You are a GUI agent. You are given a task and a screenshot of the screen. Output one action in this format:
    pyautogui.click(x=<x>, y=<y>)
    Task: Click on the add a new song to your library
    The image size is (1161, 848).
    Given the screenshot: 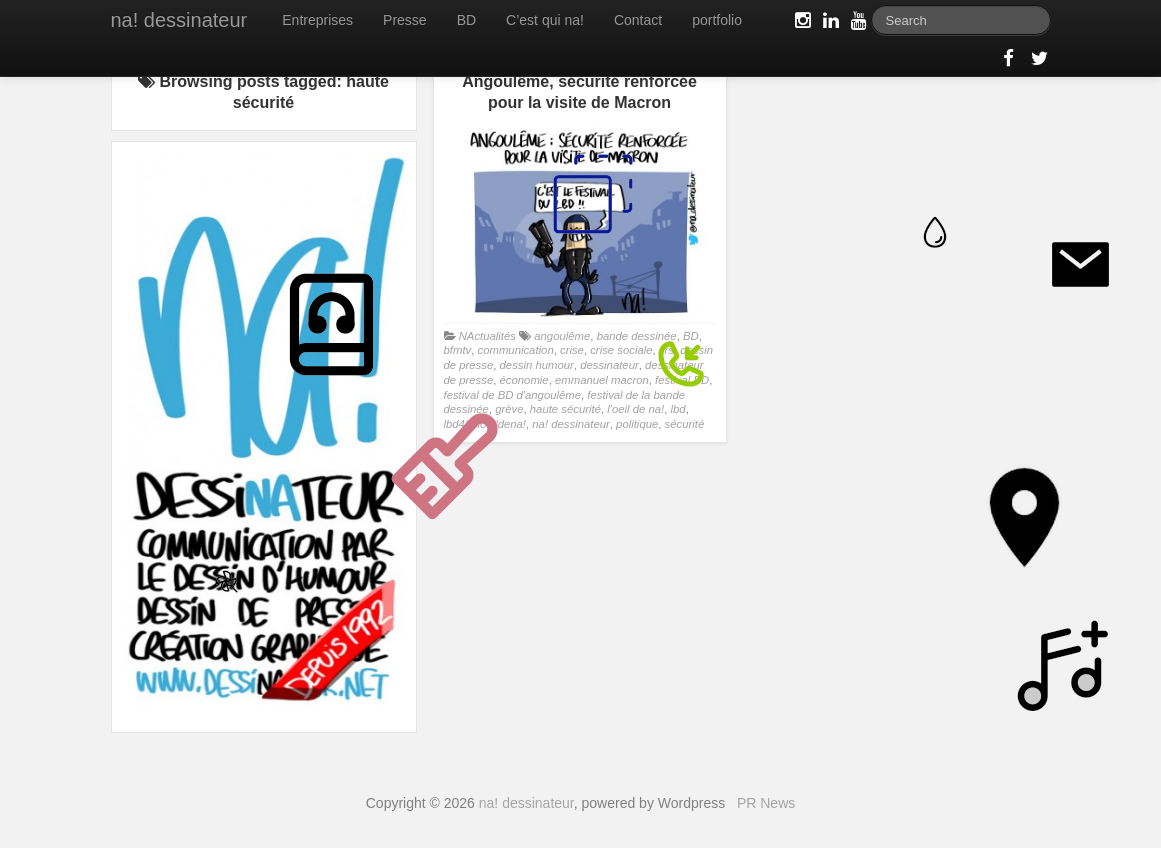 What is the action you would take?
    pyautogui.click(x=1064, y=667)
    